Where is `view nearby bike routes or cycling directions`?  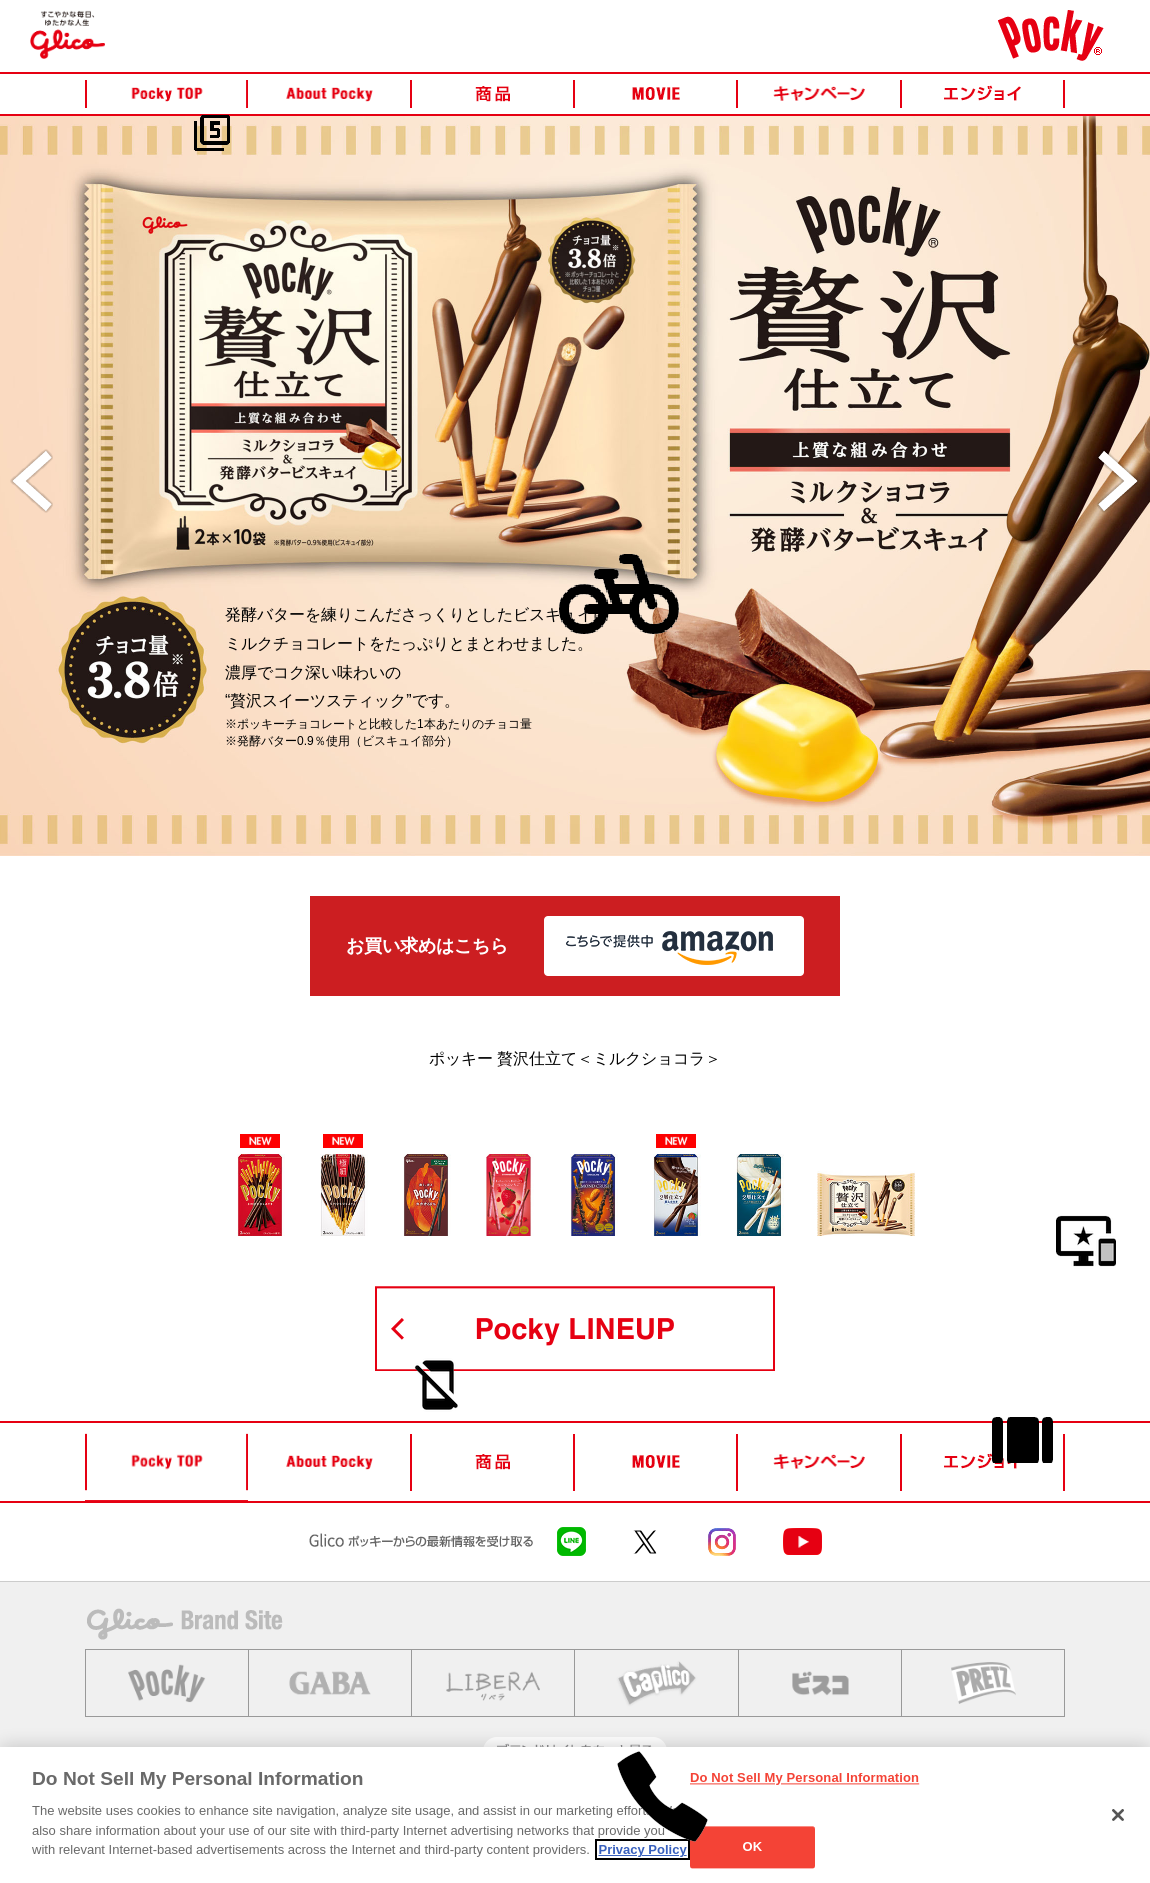
view nearby bike routes or cycling directions is located at coordinates (619, 594).